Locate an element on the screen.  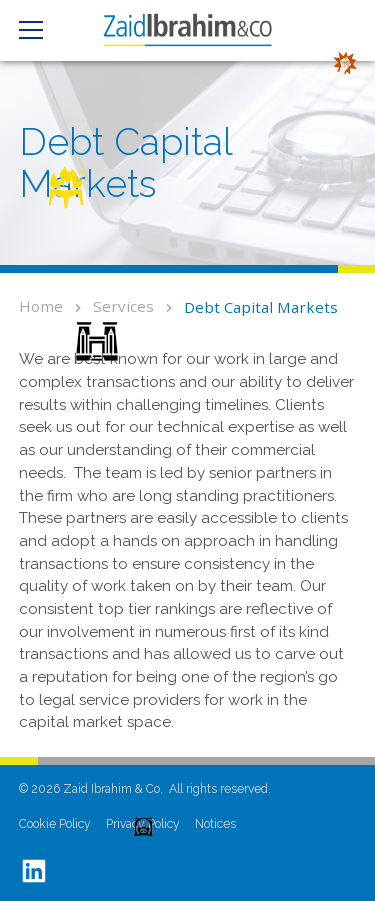
indicates fire pit or outdoor heating element is located at coordinates (66, 187).